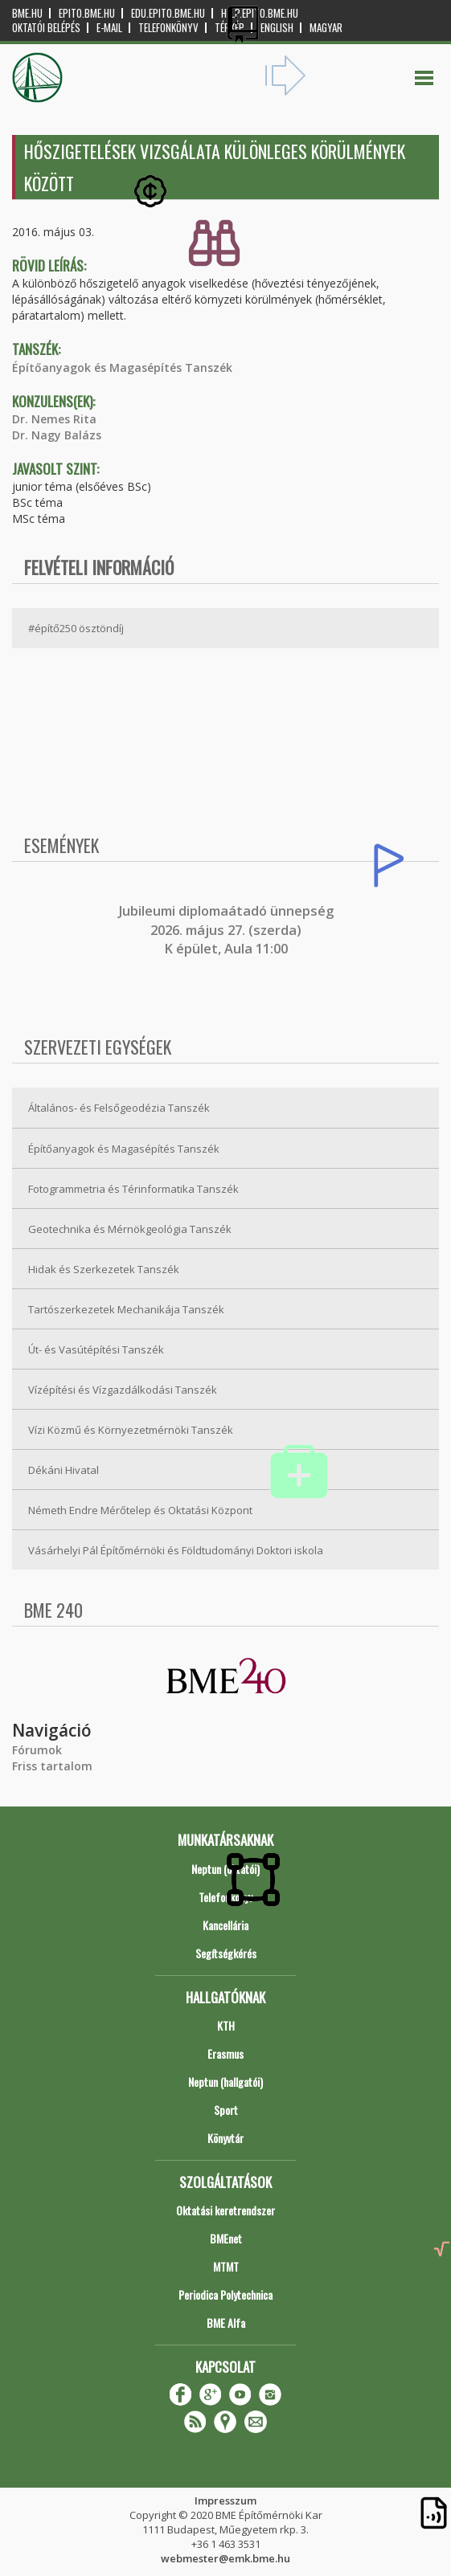  I want to click on adjust vector shape boundaries, so click(253, 1880).